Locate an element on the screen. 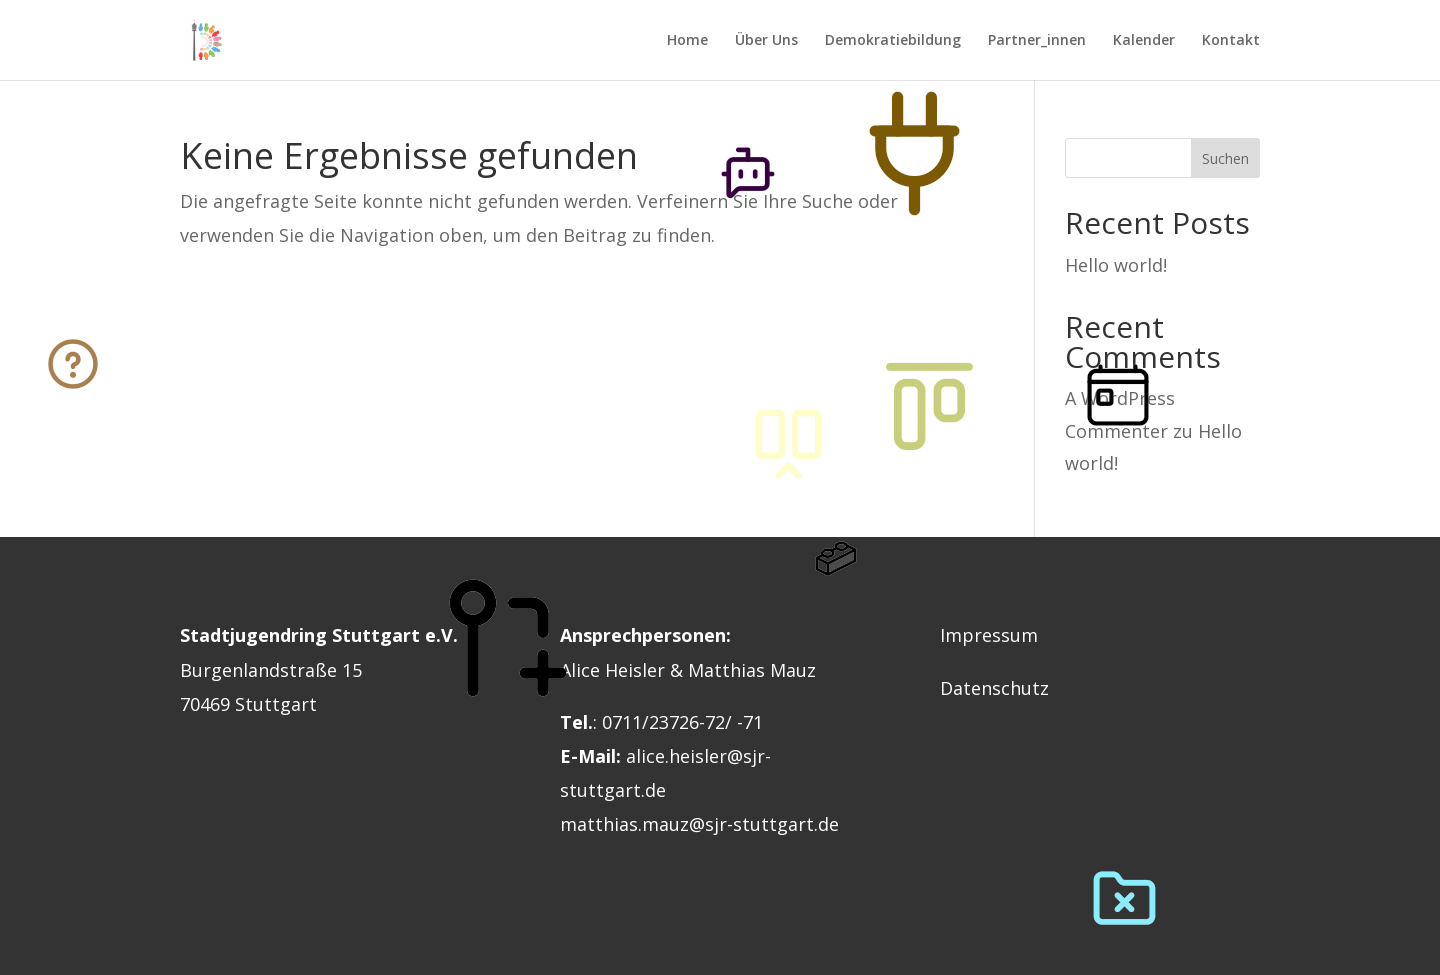 The image size is (1440, 975). align items to the top edge is located at coordinates (929, 406).